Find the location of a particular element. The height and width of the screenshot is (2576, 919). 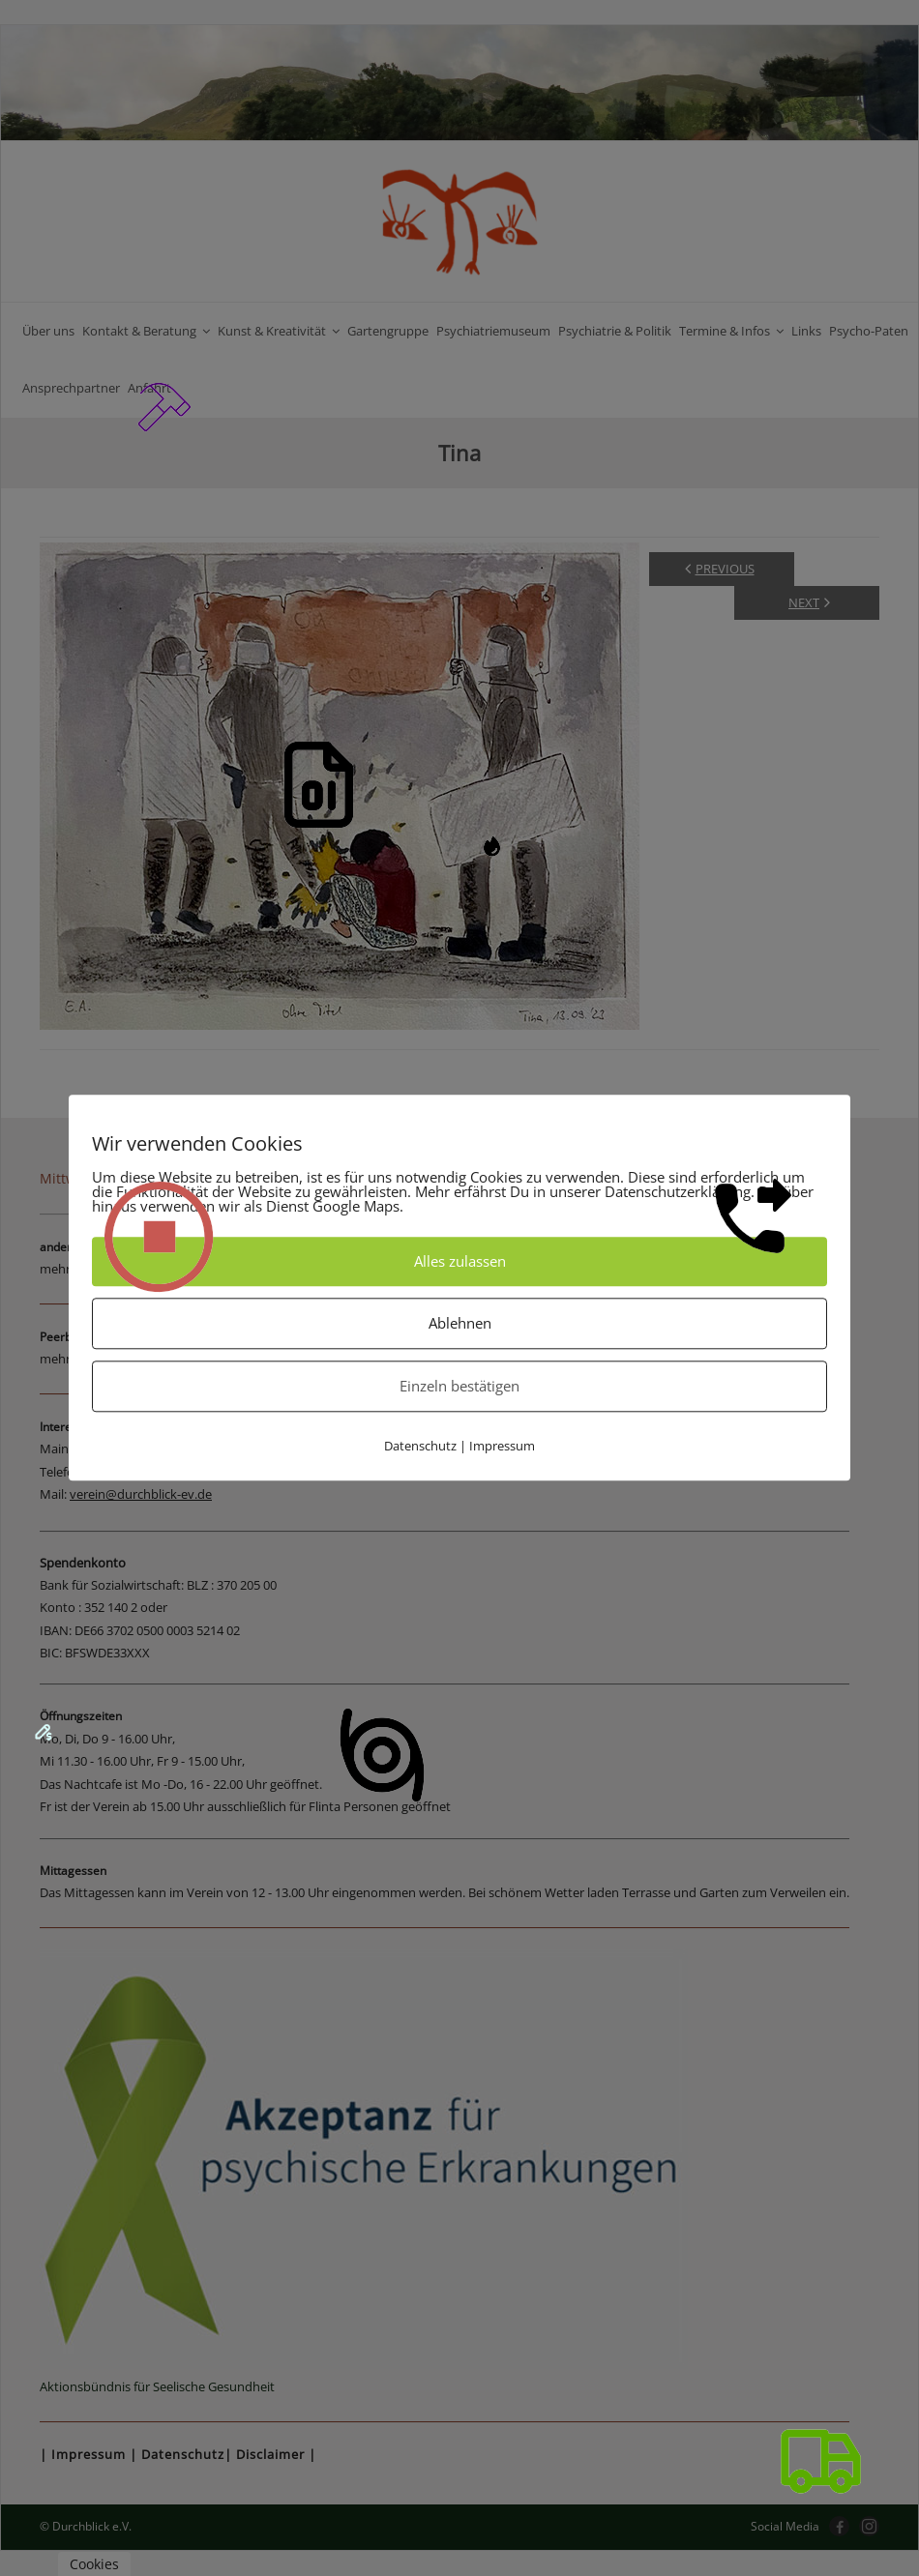

indicates trending or popular content is located at coordinates (491, 846).